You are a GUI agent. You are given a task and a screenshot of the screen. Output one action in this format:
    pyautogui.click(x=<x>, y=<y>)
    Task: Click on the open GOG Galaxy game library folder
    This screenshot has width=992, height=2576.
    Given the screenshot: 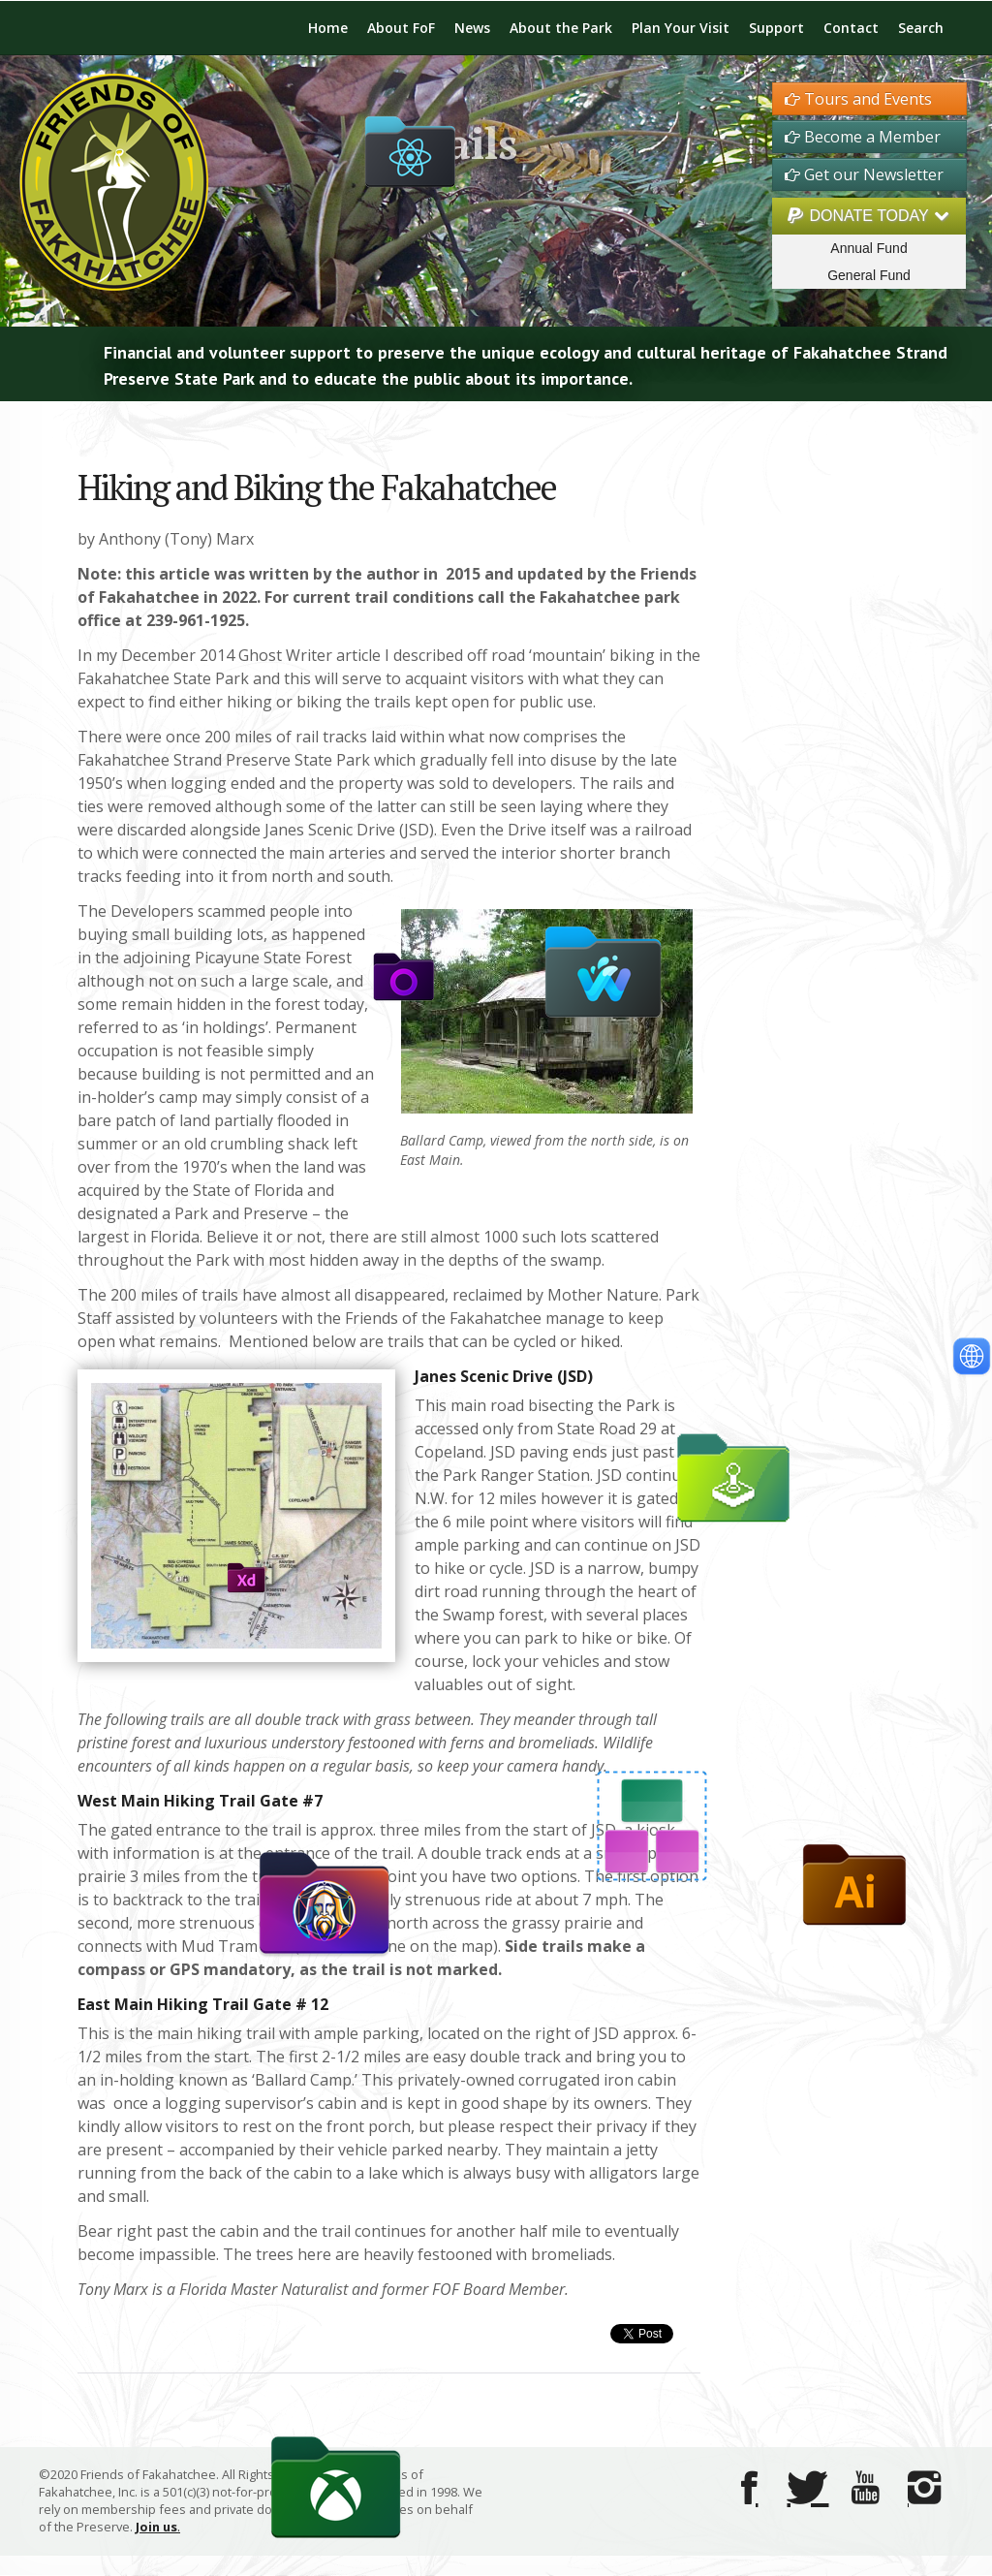 What is the action you would take?
    pyautogui.click(x=403, y=978)
    